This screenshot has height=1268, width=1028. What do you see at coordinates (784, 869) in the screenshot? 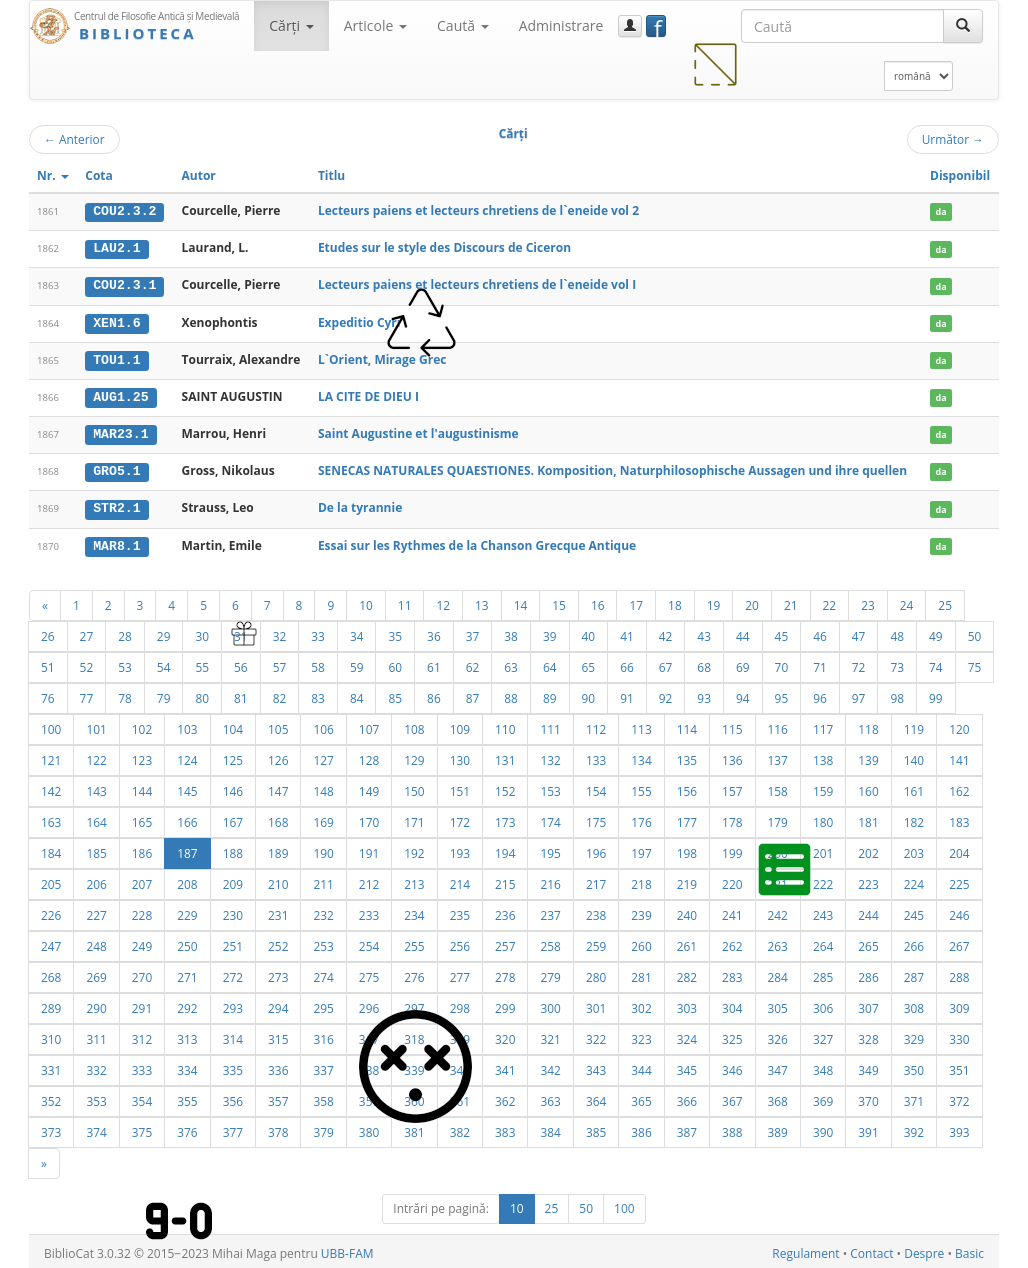
I see `view list of items` at bounding box center [784, 869].